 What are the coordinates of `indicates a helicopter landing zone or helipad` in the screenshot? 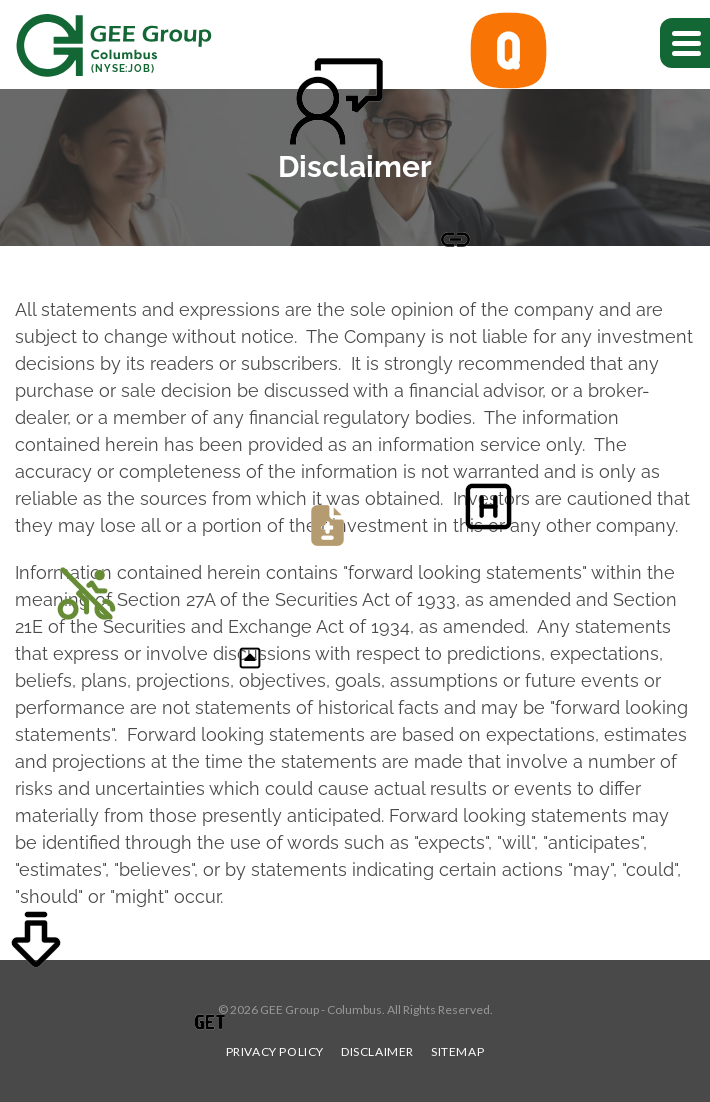 It's located at (488, 506).